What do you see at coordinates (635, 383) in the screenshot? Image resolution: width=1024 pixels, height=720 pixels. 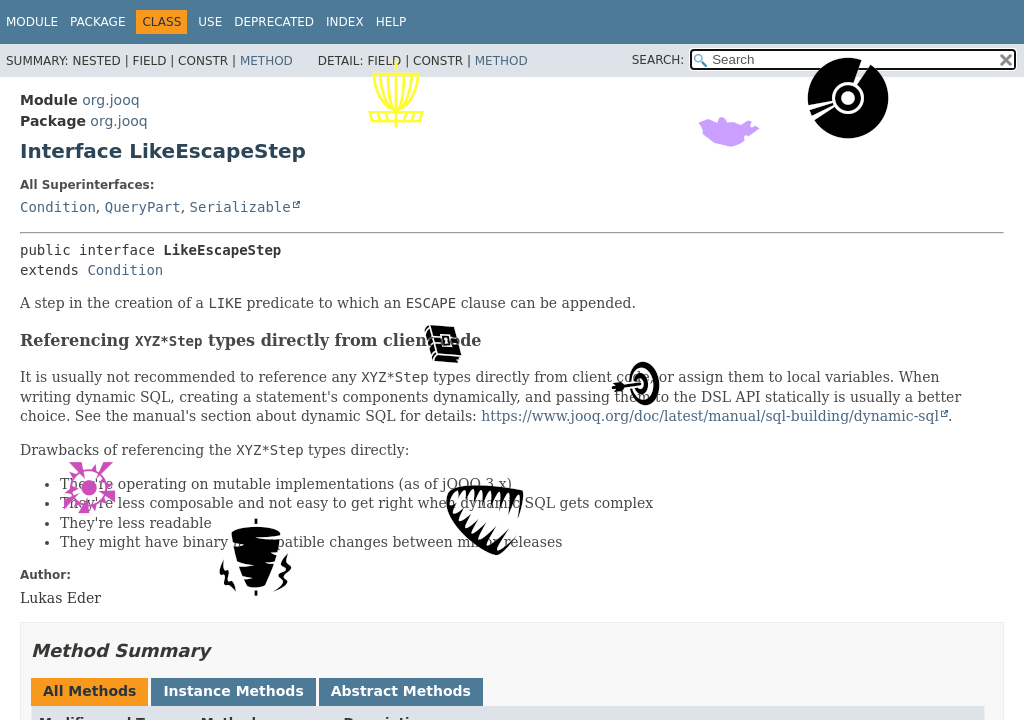 I see `set or view your goals` at bounding box center [635, 383].